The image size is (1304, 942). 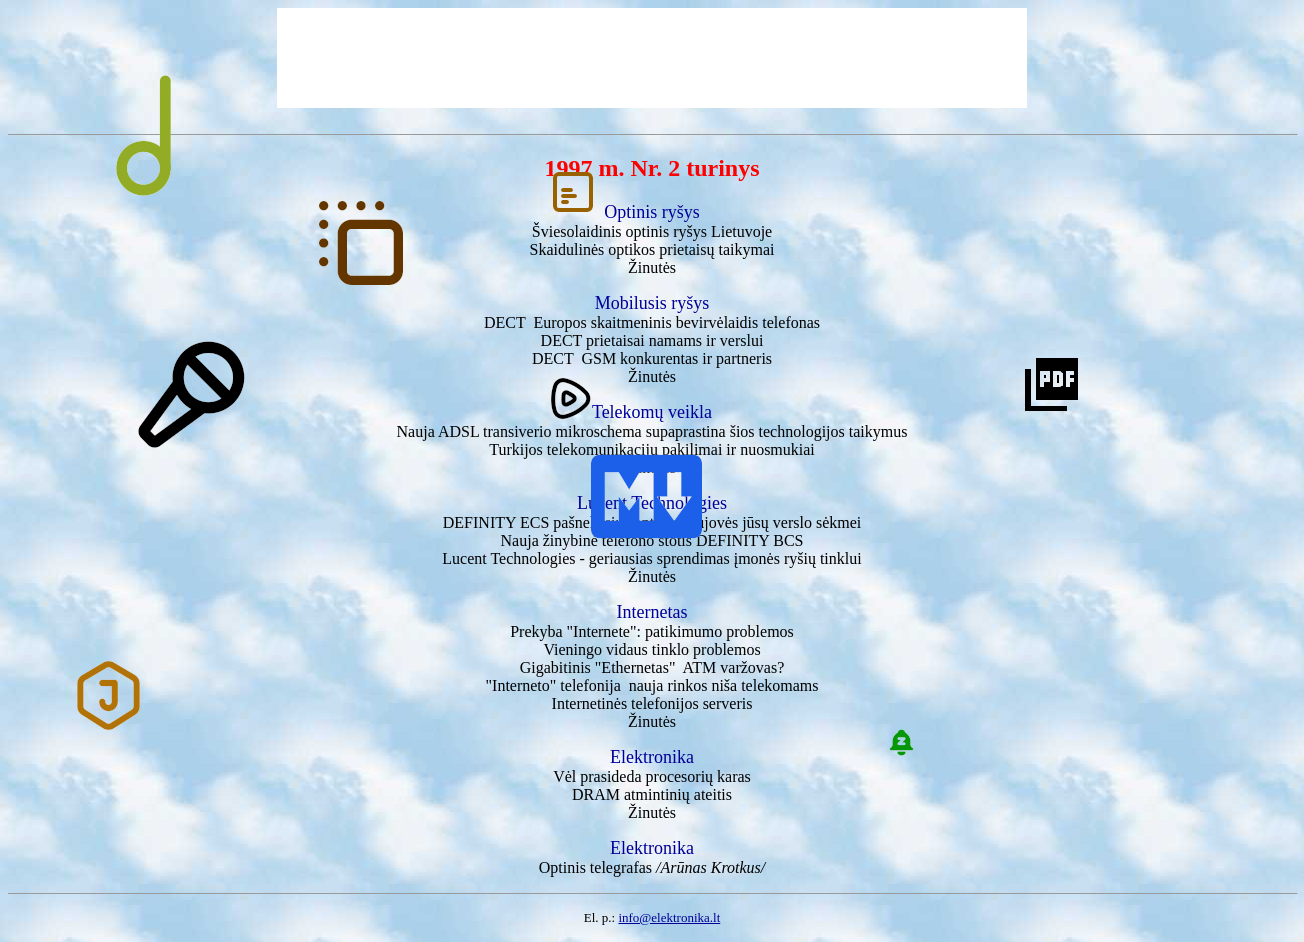 I want to click on drag and drop to reorder items, so click(x=361, y=243).